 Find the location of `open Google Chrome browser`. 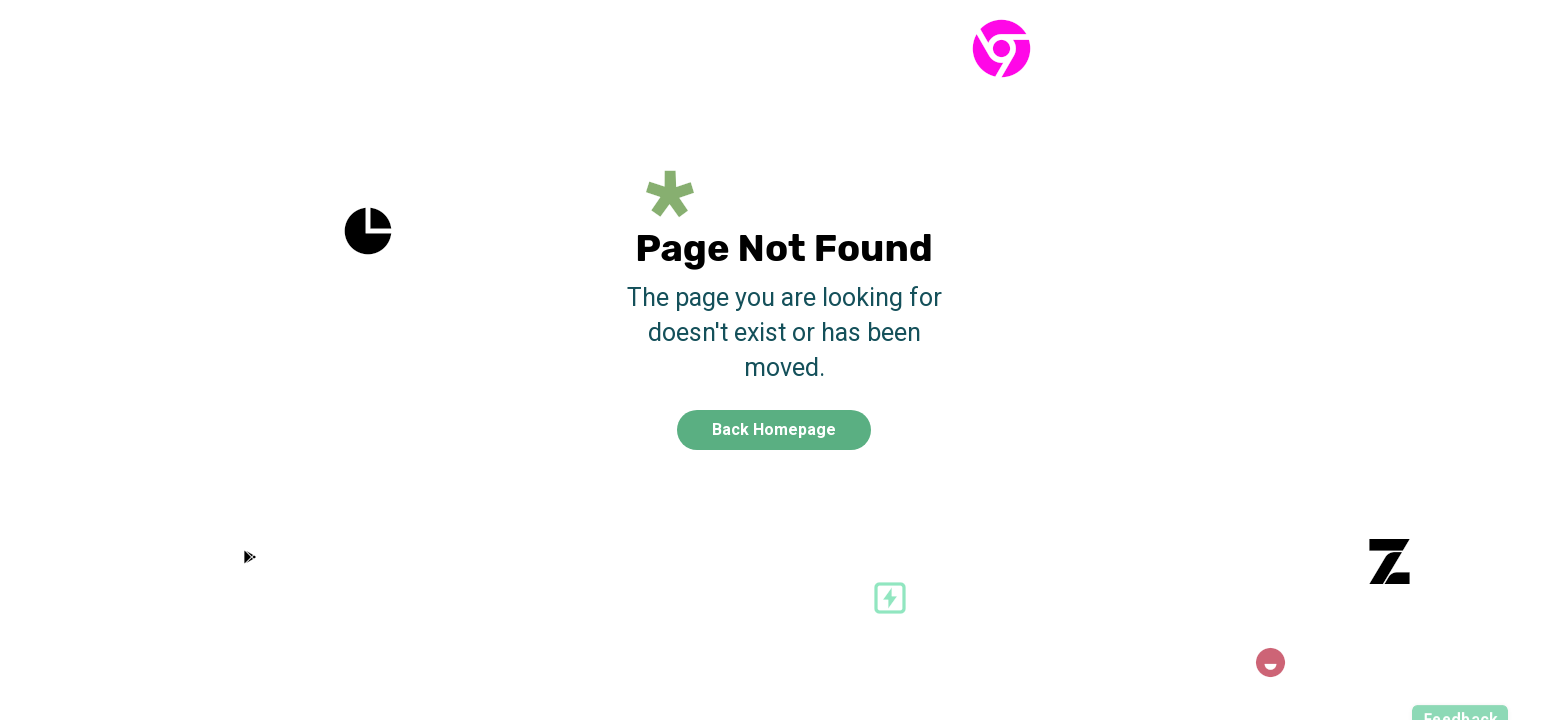

open Google Chrome browser is located at coordinates (1001, 48).